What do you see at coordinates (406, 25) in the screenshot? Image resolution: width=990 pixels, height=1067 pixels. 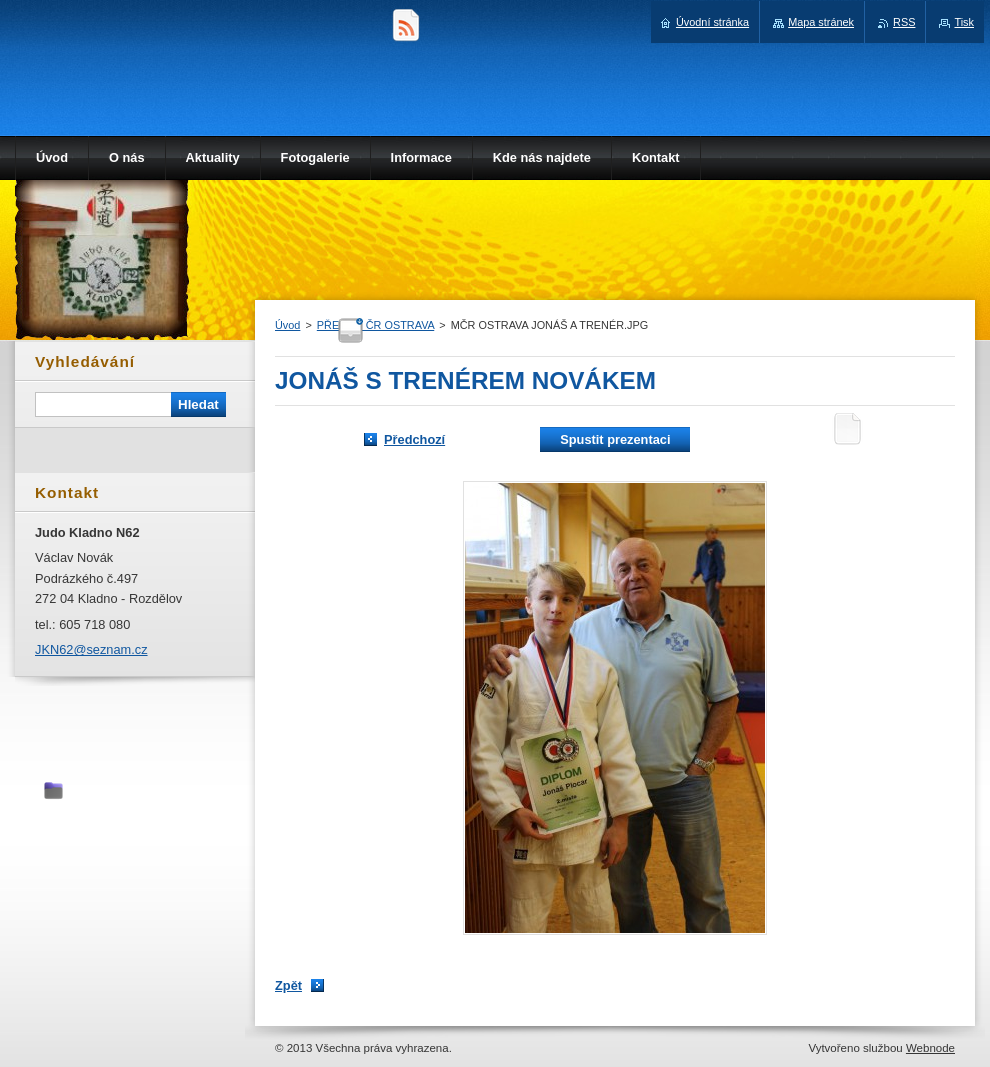 I see `an RSS feed file or subscription document` at bounding box center [406, 25].